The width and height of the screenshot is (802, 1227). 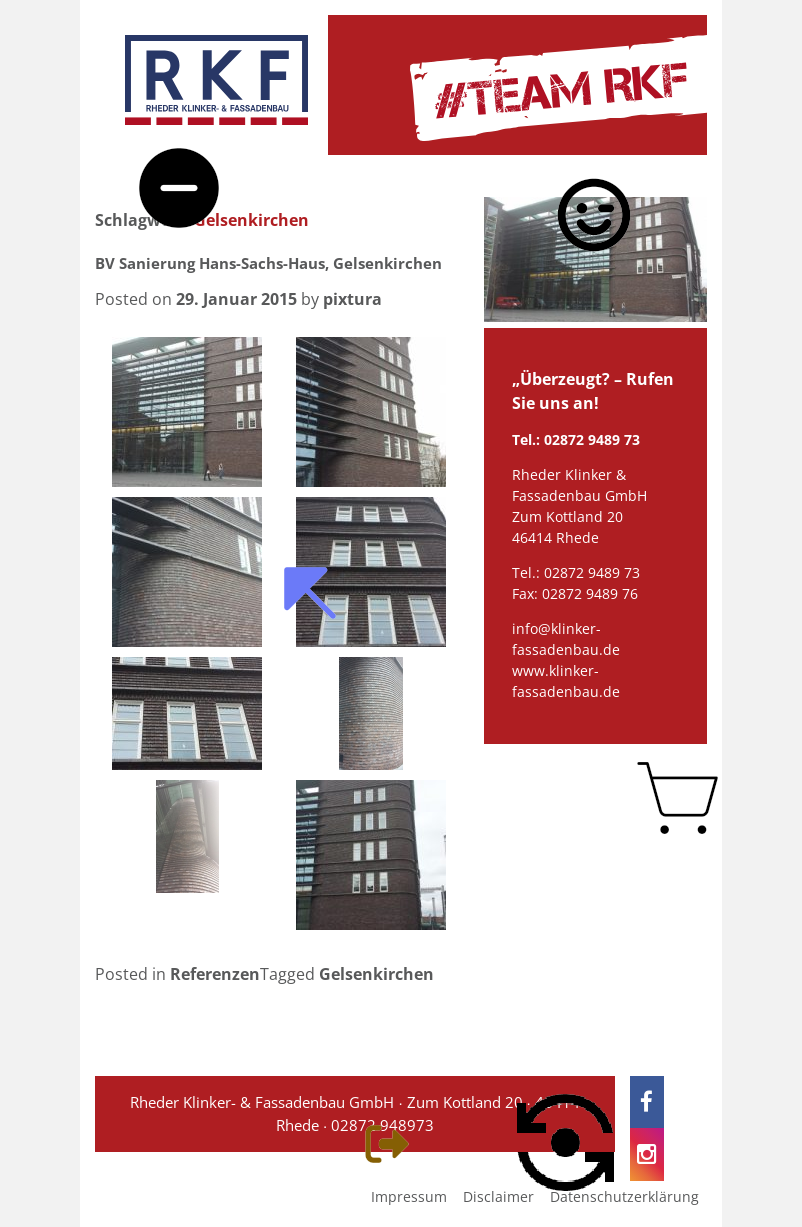 What do you see at coordinates (679, 798) in the screenshot?
I see `view your shopping cart` at bounding box center [679, 798].